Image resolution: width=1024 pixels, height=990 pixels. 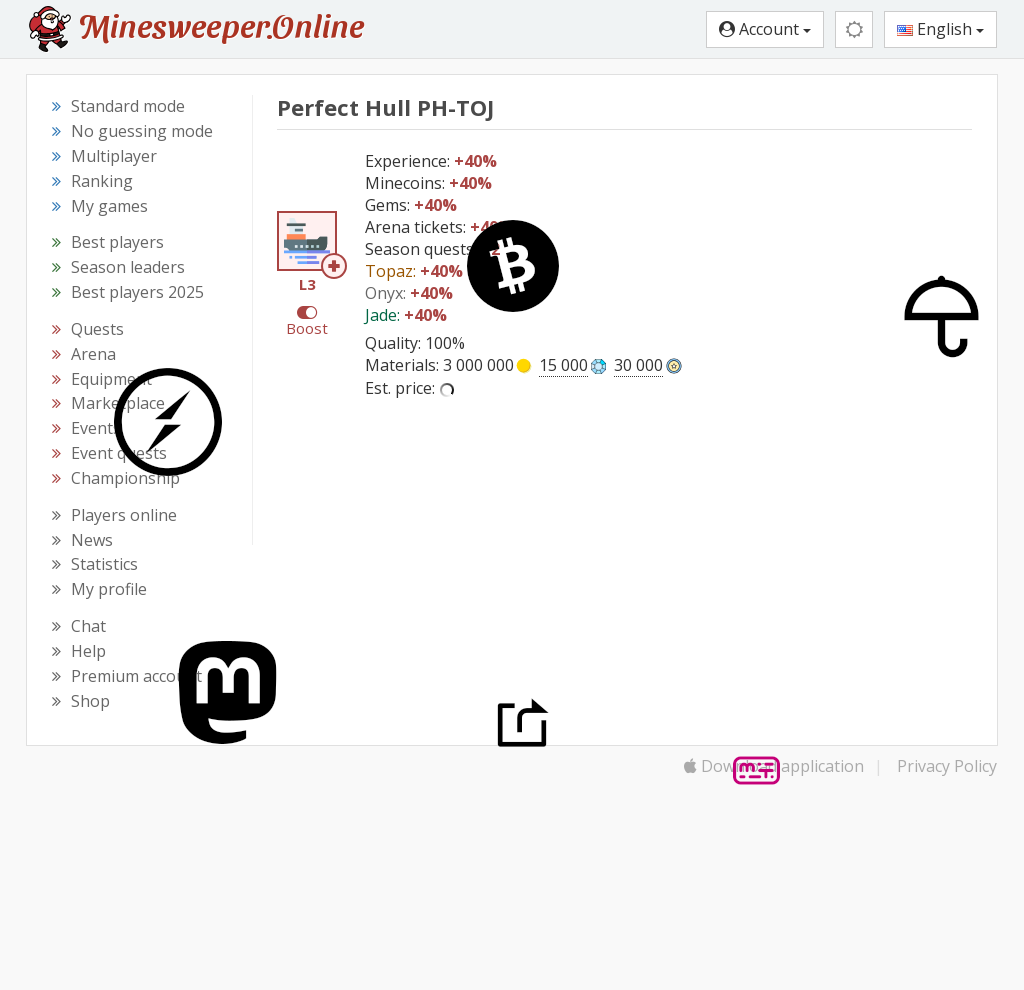 What do you see at coordinates (522, 725) in the screenshot?
I see `share content to another app or platform` at bounding box center [522, 725].